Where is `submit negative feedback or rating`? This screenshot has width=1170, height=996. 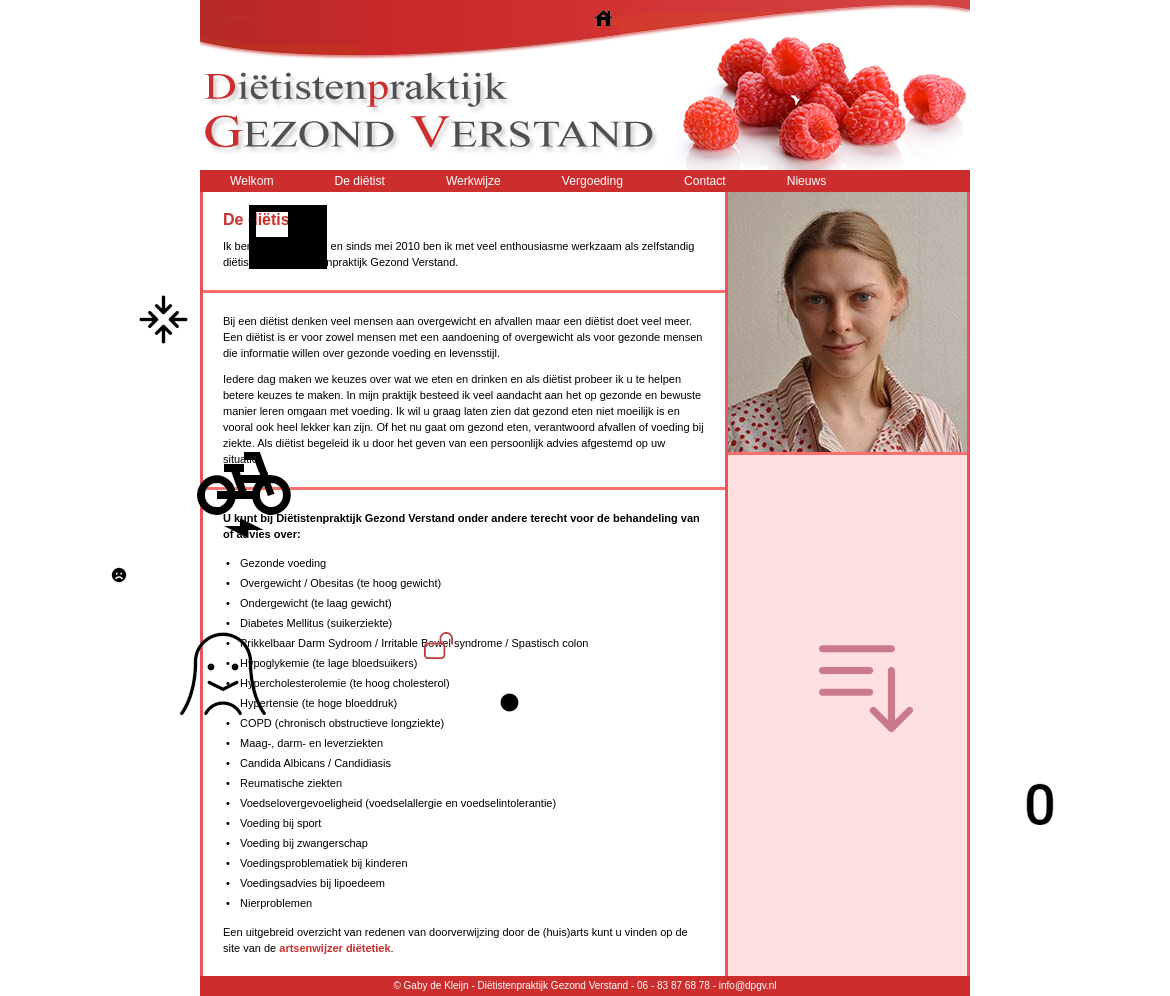
submit negative feedback or rating is located at coordinates (119, 575).